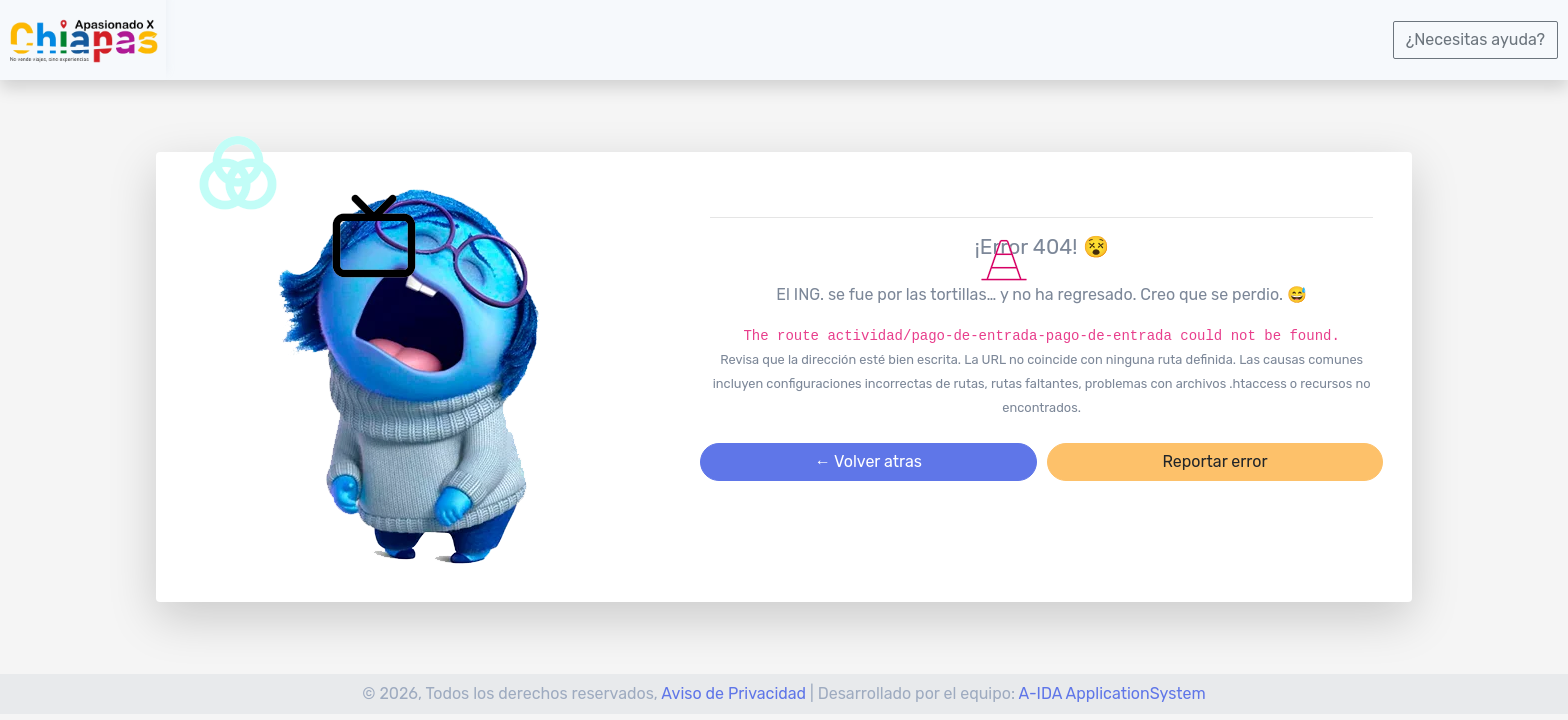  What do you see at coordinates (374, 236) in the screenshot?
I see `access tv or video streaming content` at bounding box center [374, 236].